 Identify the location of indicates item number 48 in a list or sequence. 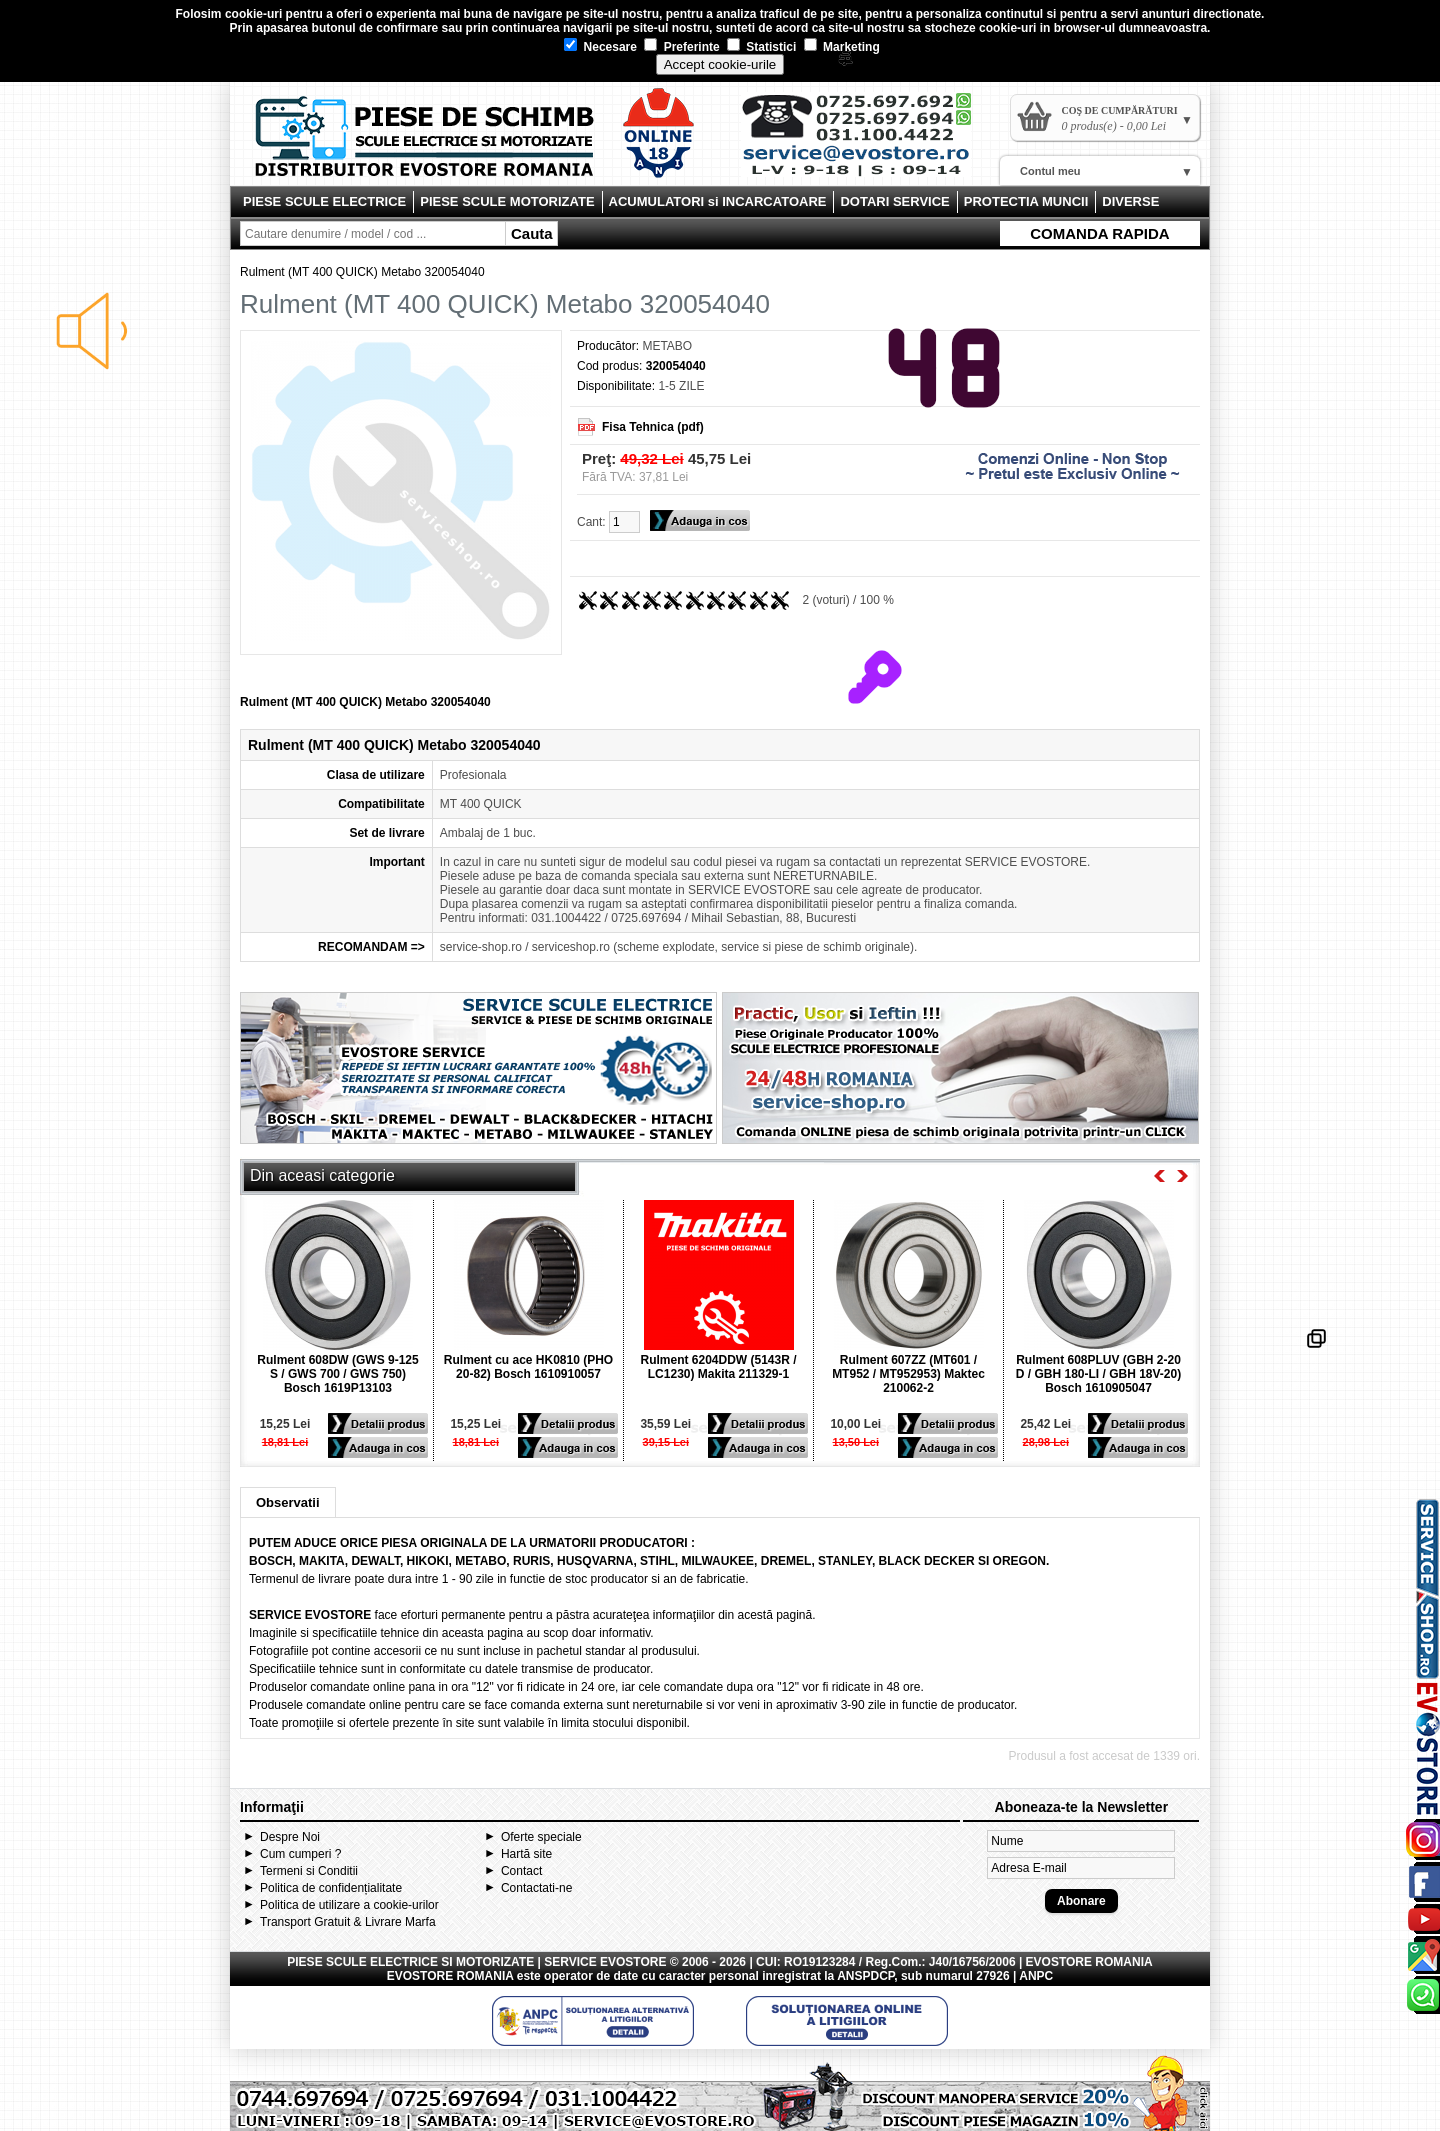
(944, 368).